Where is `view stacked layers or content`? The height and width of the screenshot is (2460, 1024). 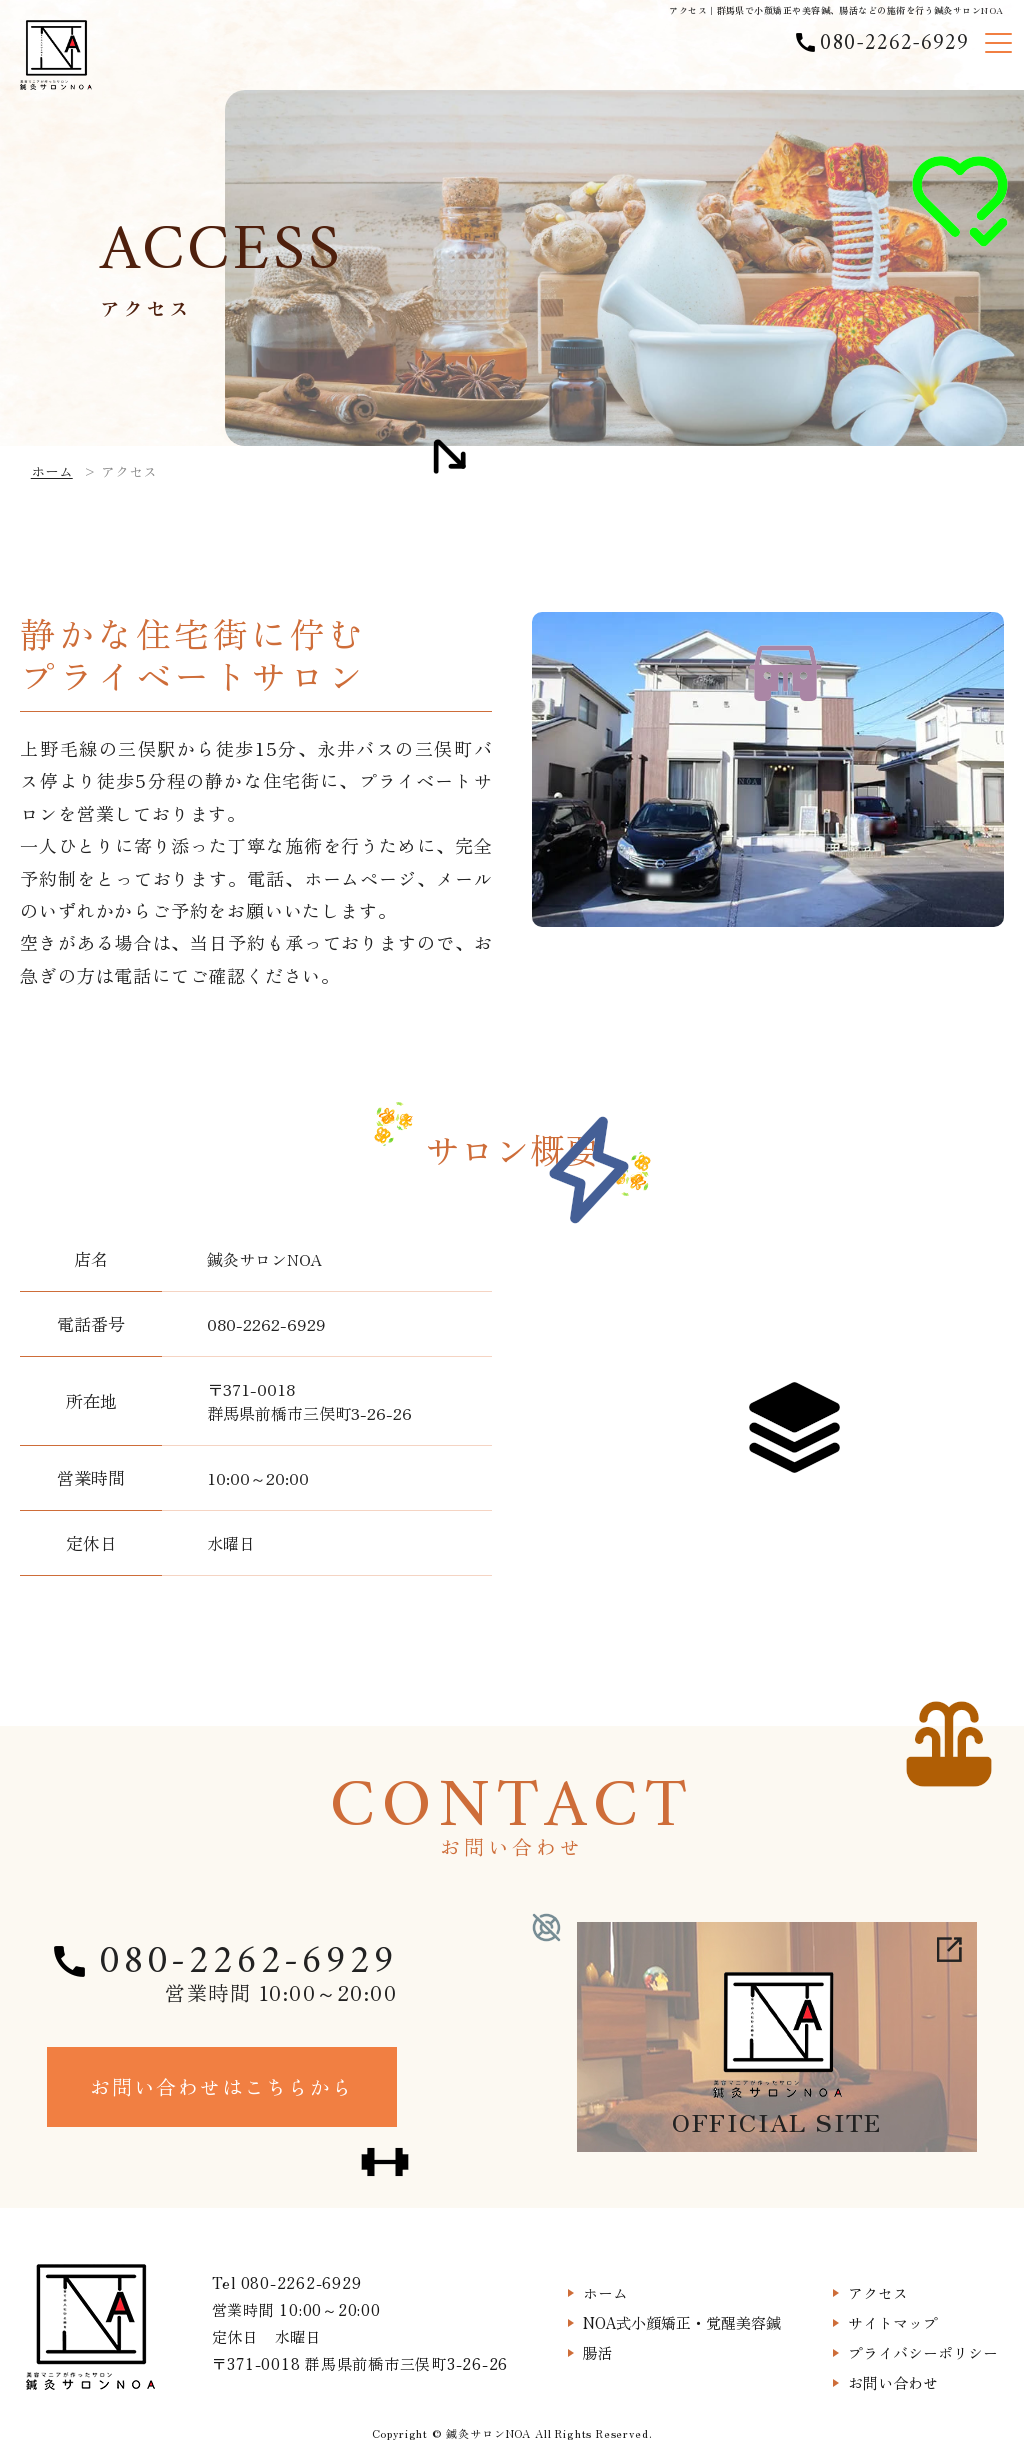 view stacked layers or content is located at coordinates (794, 1427).